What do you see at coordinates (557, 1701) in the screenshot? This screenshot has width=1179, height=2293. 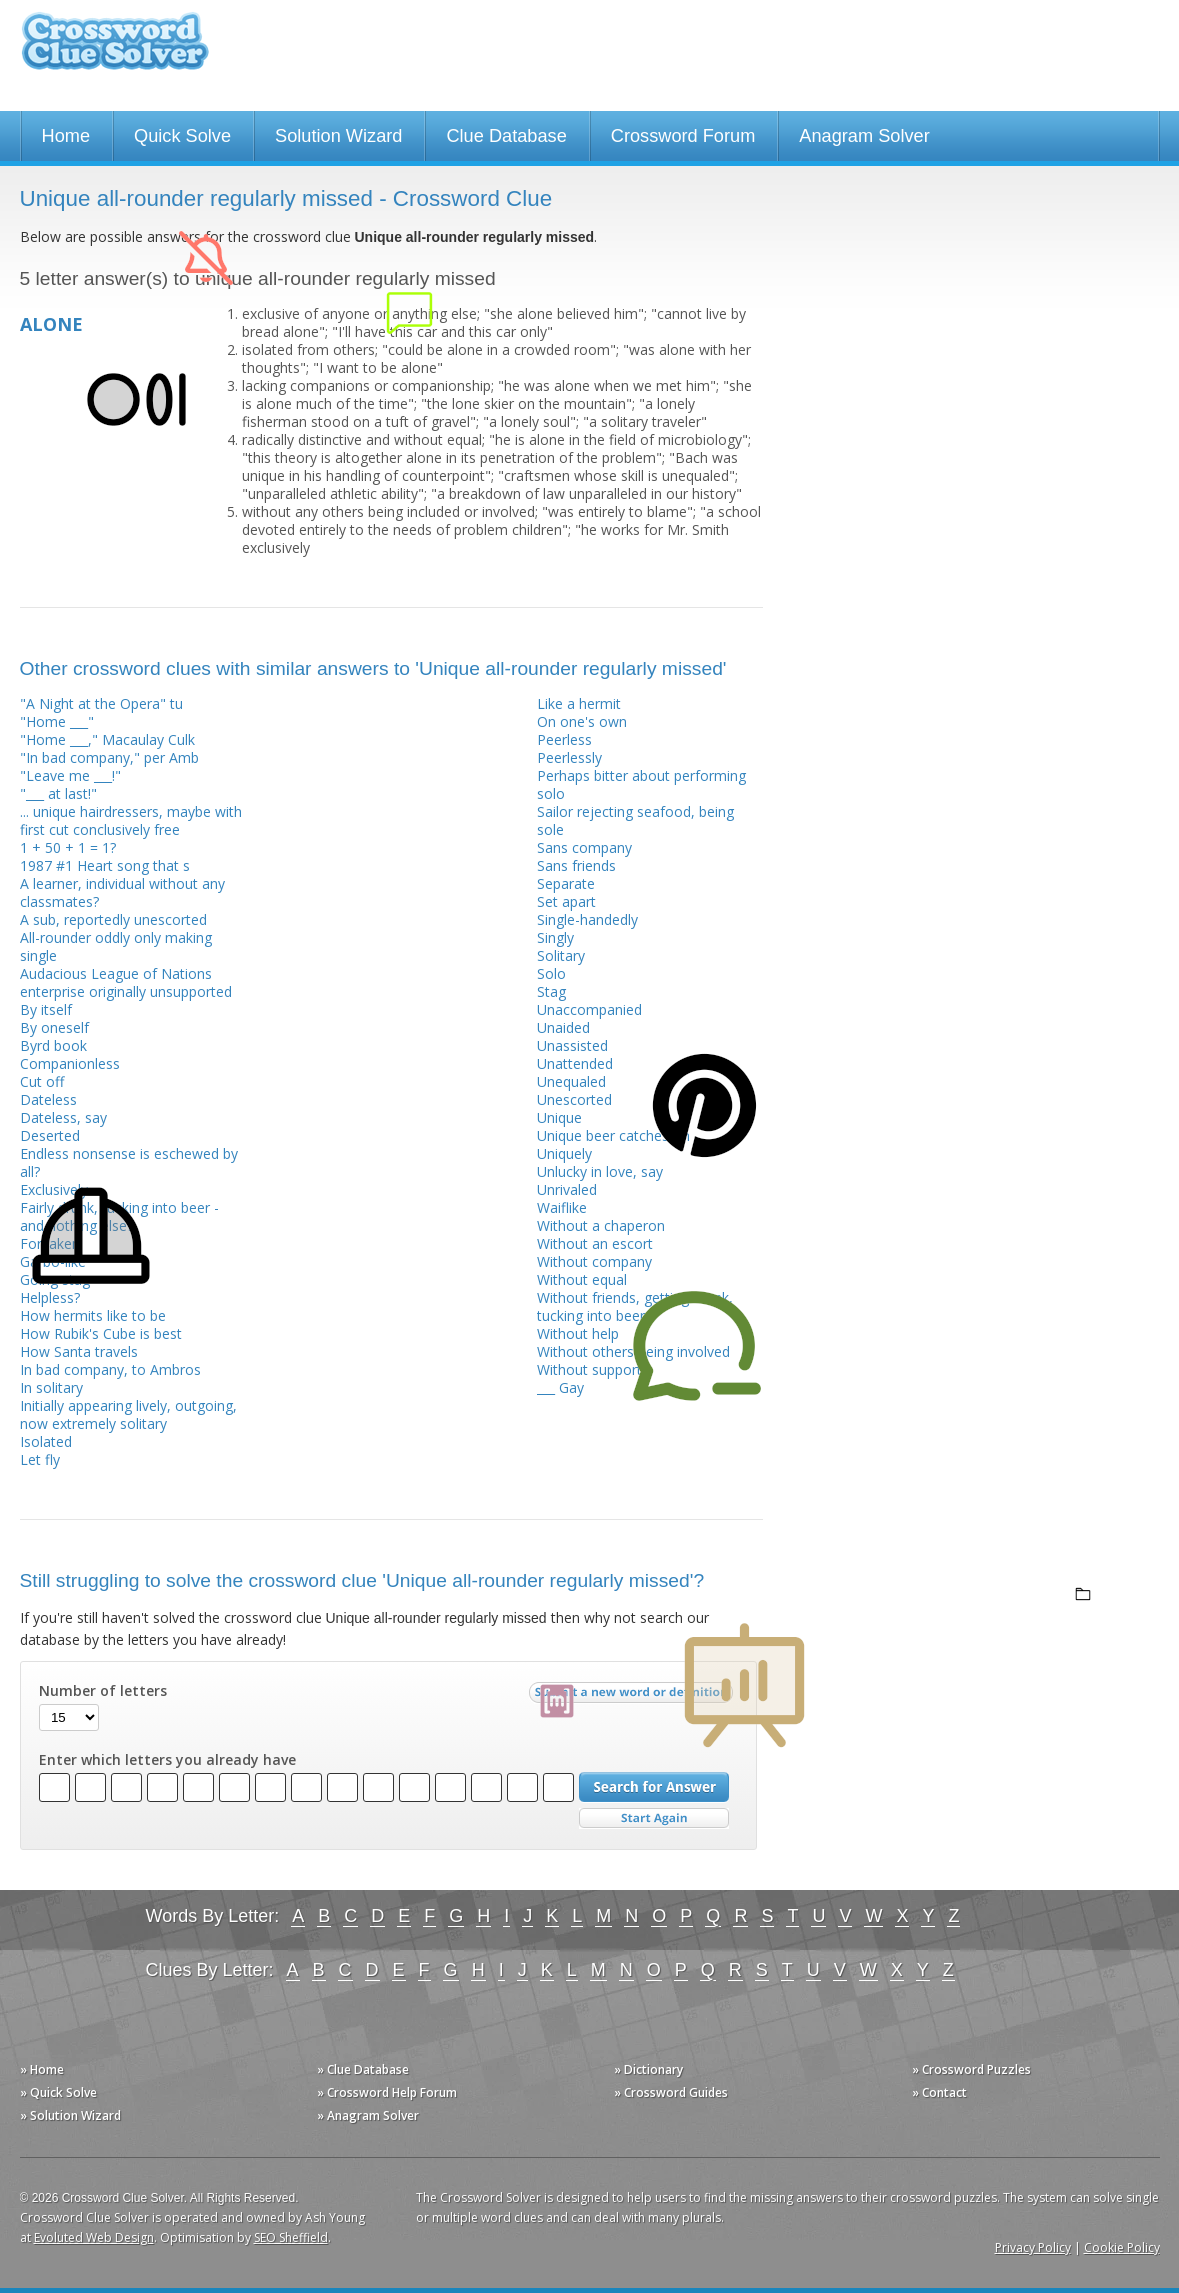 I see `open matrix messaging app` at bounding box center [557, 1701].